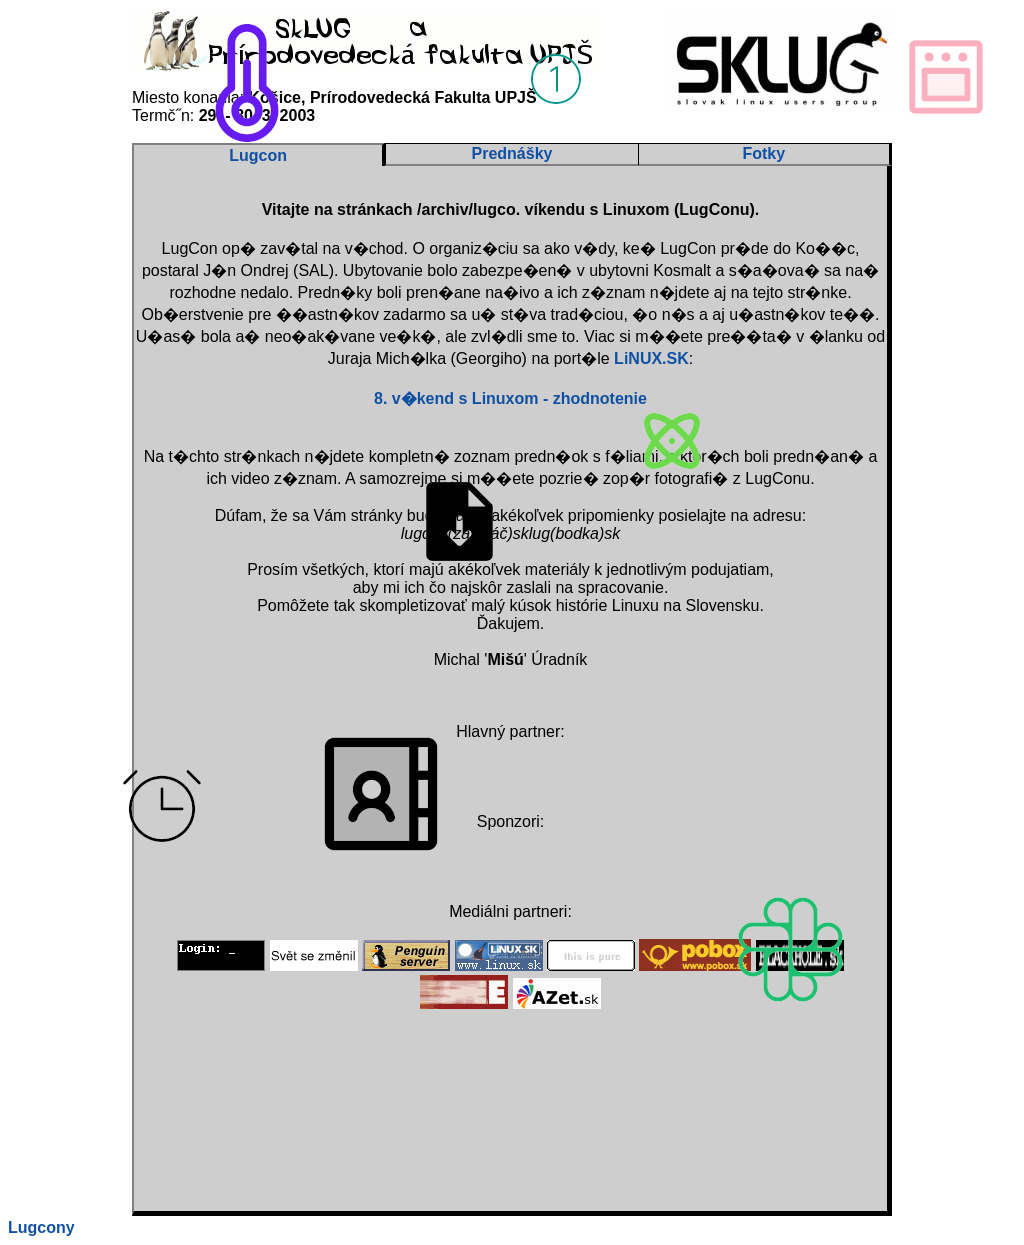 This screenshot has height=1245, width=1024. What do you see at coordinates (556, 79) in the screenshot?
I see `indicates the first step in a sequence or process` at bounding box center [556, 79].